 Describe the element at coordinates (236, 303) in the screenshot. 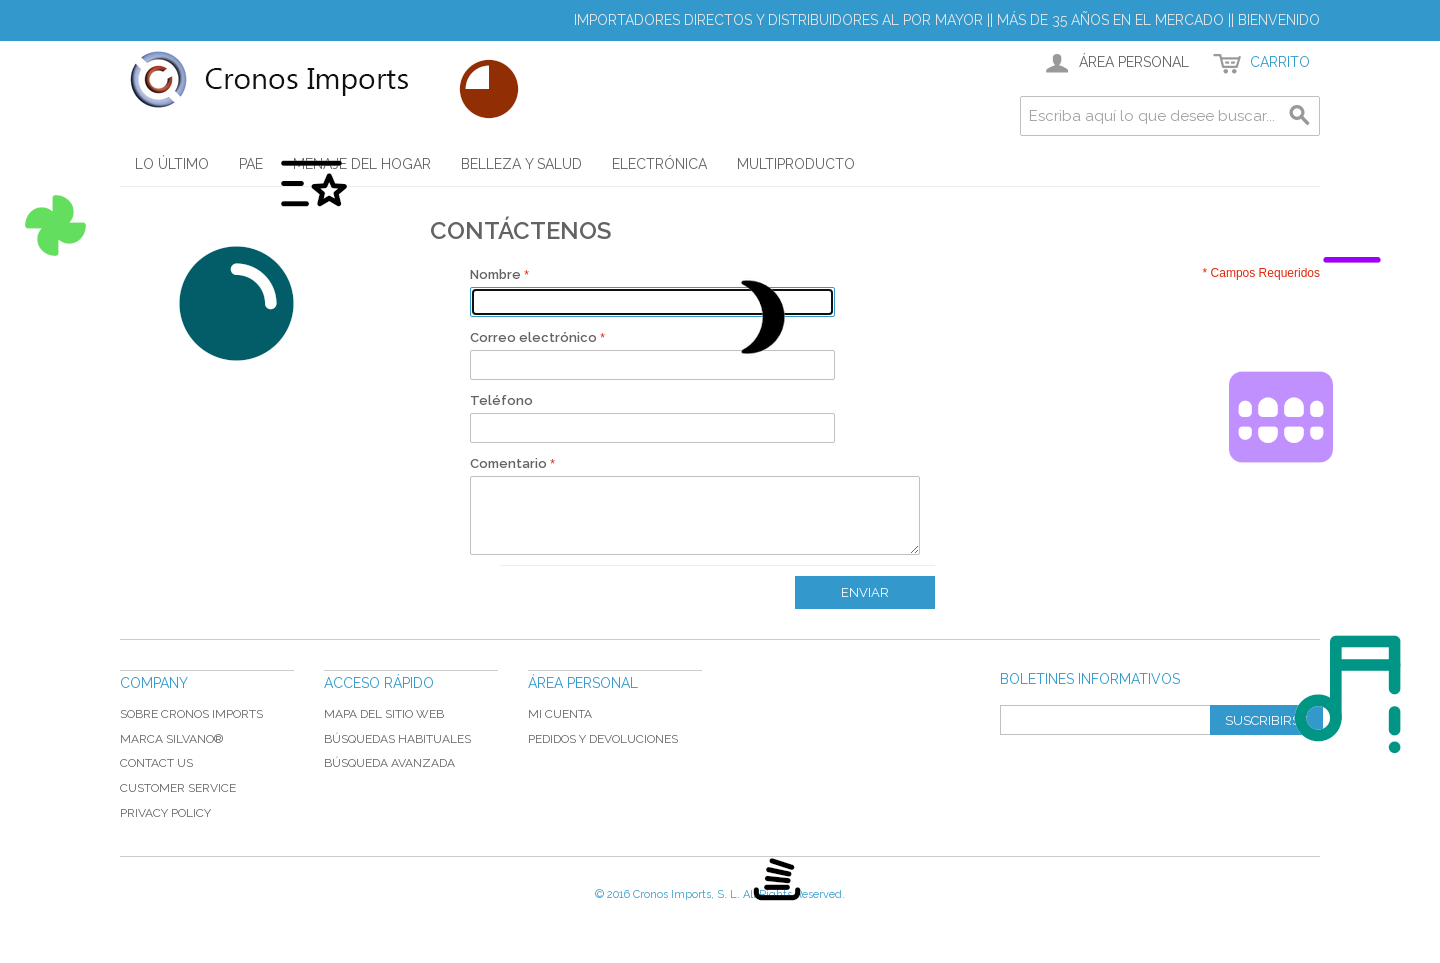

I see `apply inner shadow effect to top-right corner` at that location.